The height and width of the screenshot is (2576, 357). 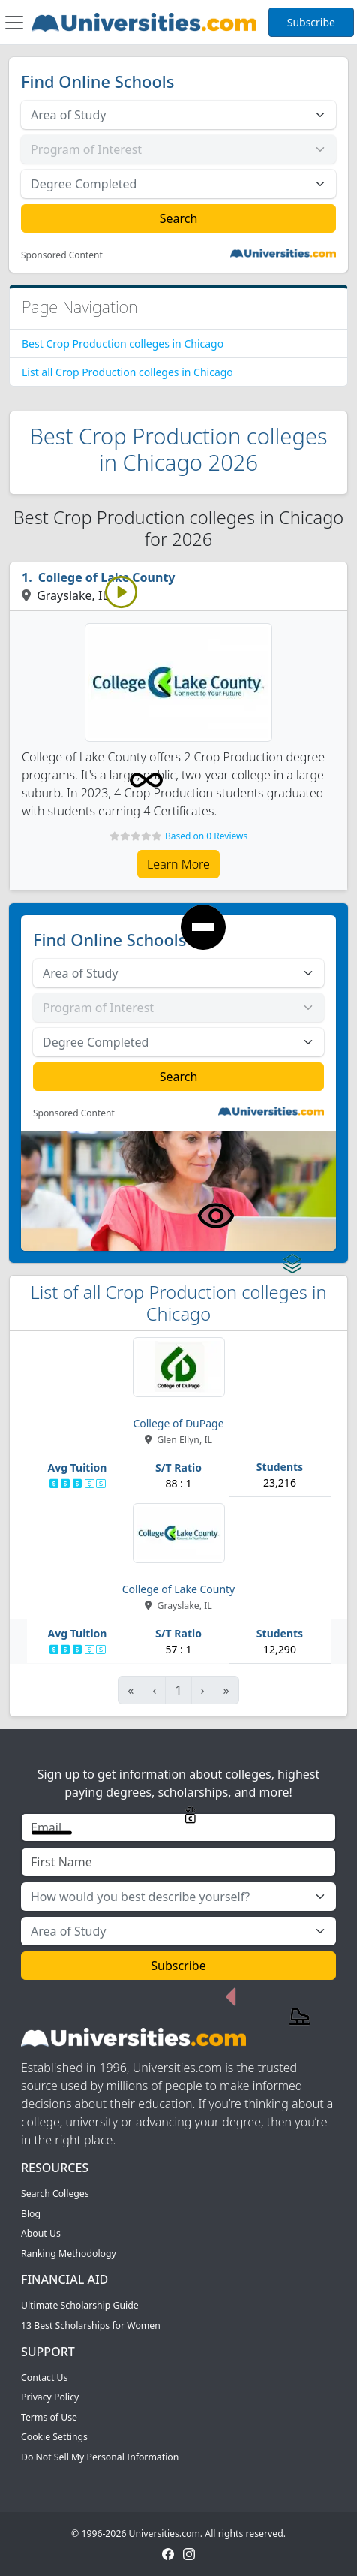 What do you see at coordinates (203, 927) in the screenshot?
I see `access denied or blocked action` at bounding box center [203, 927].